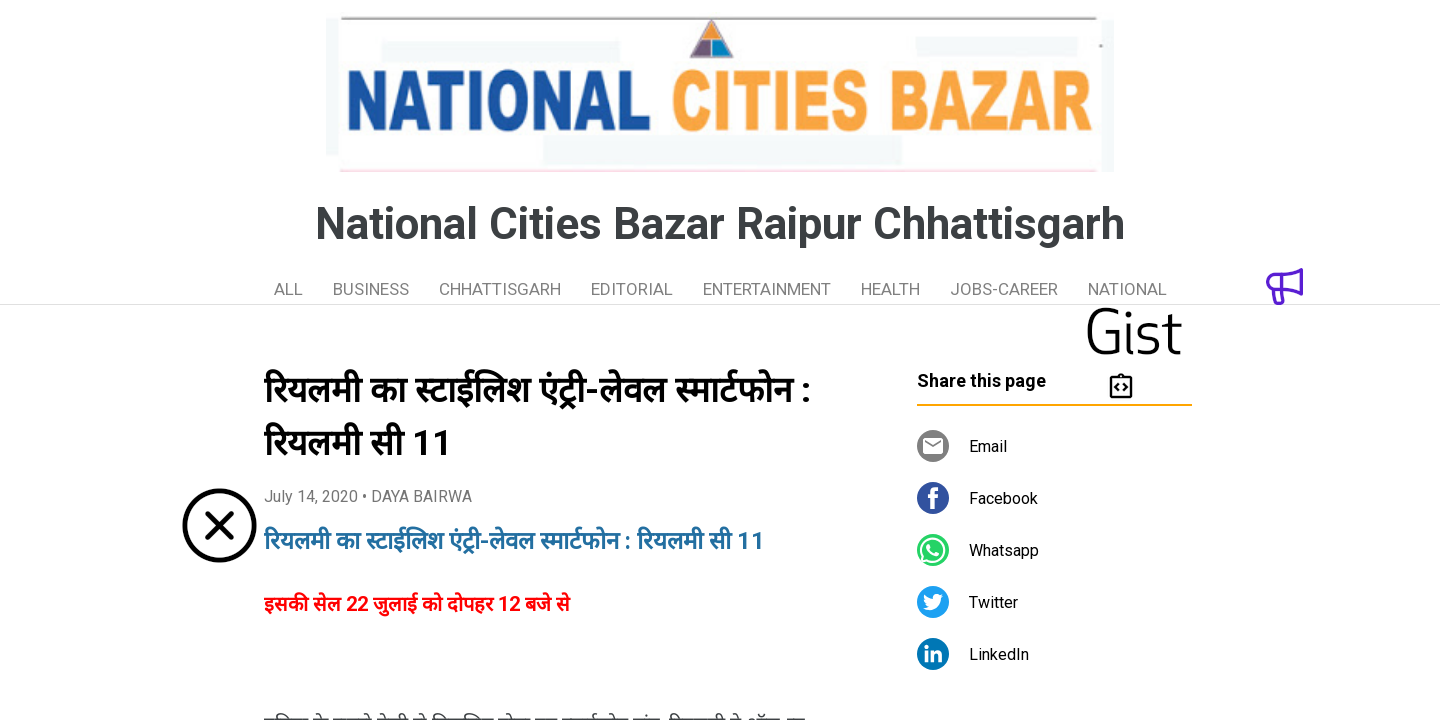 This screenshot has width=1440, height=720. What do you see at coordinates (1136, 331) in the screenshot?
I see `open github gist to share code snippets` at bounding box center [1136, 331].